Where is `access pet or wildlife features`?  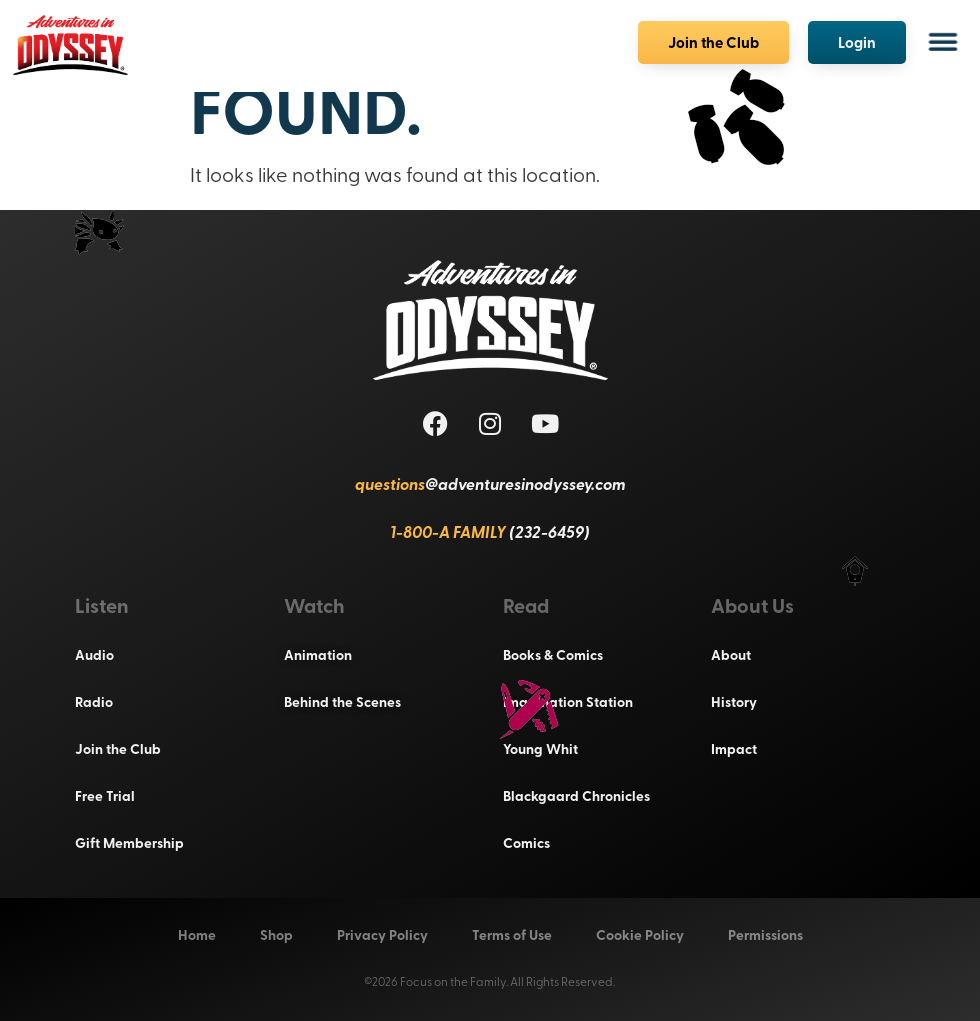
access pet or wildlife features is located at coordinates (855, 571).